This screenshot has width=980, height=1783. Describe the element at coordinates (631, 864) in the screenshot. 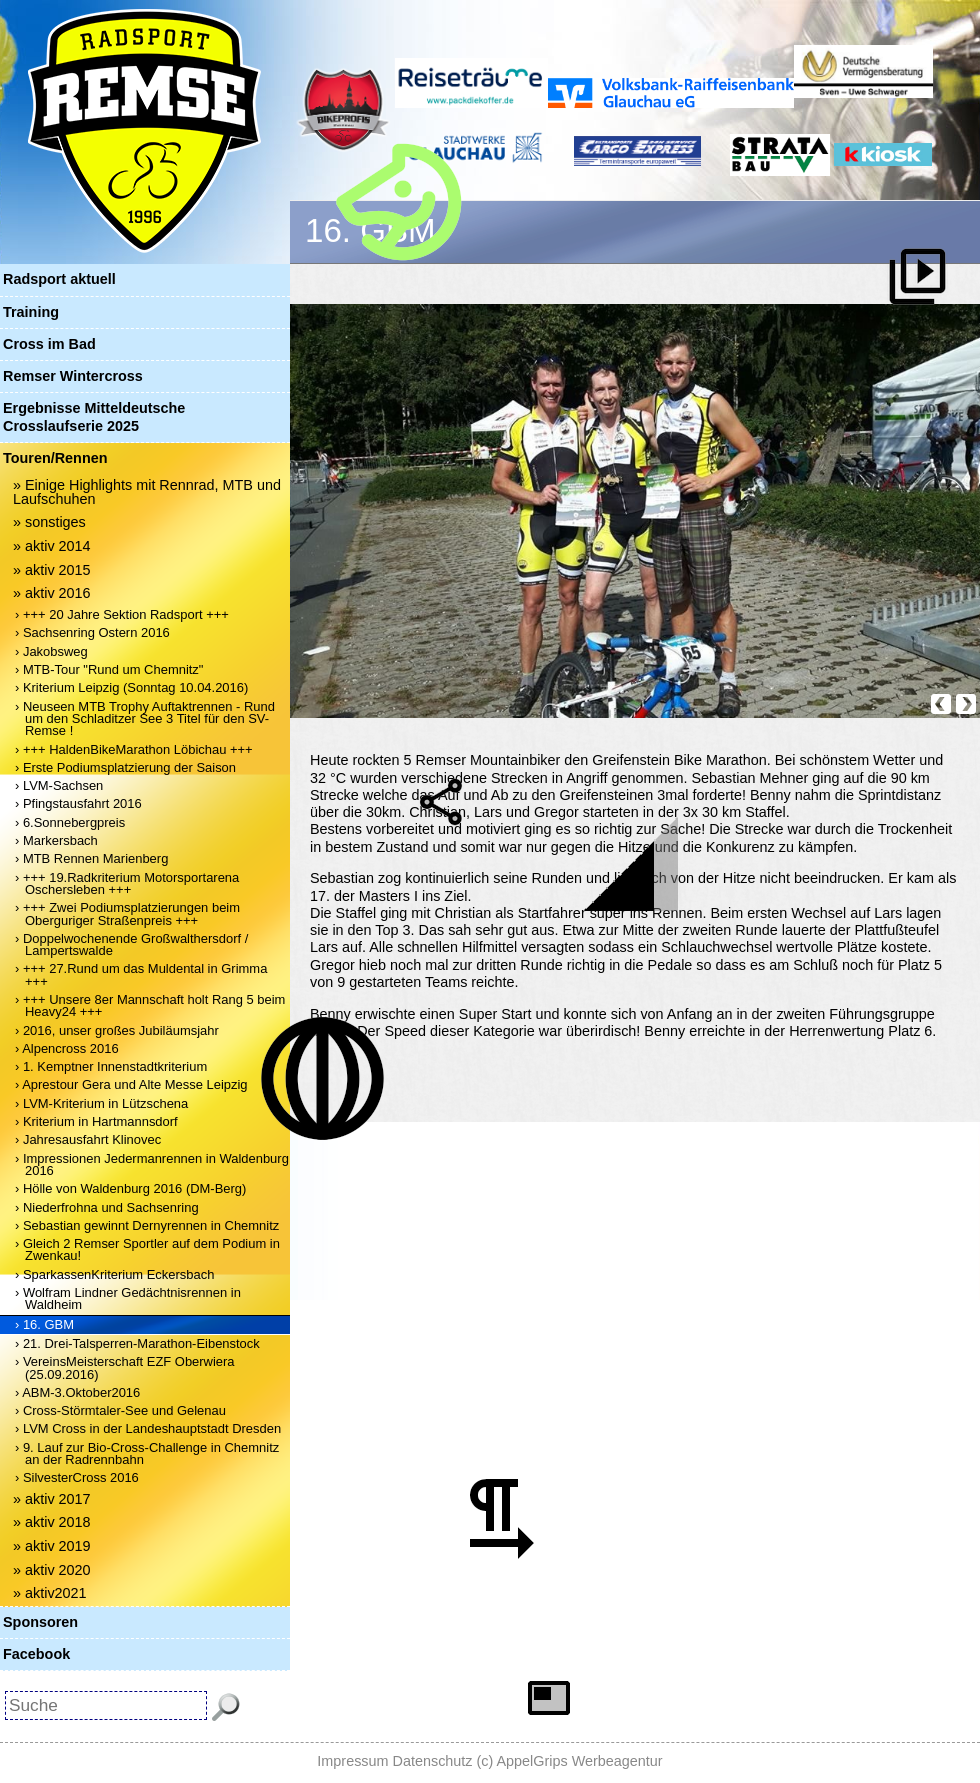

I see `indicates current cellular network signal strength` at that location.